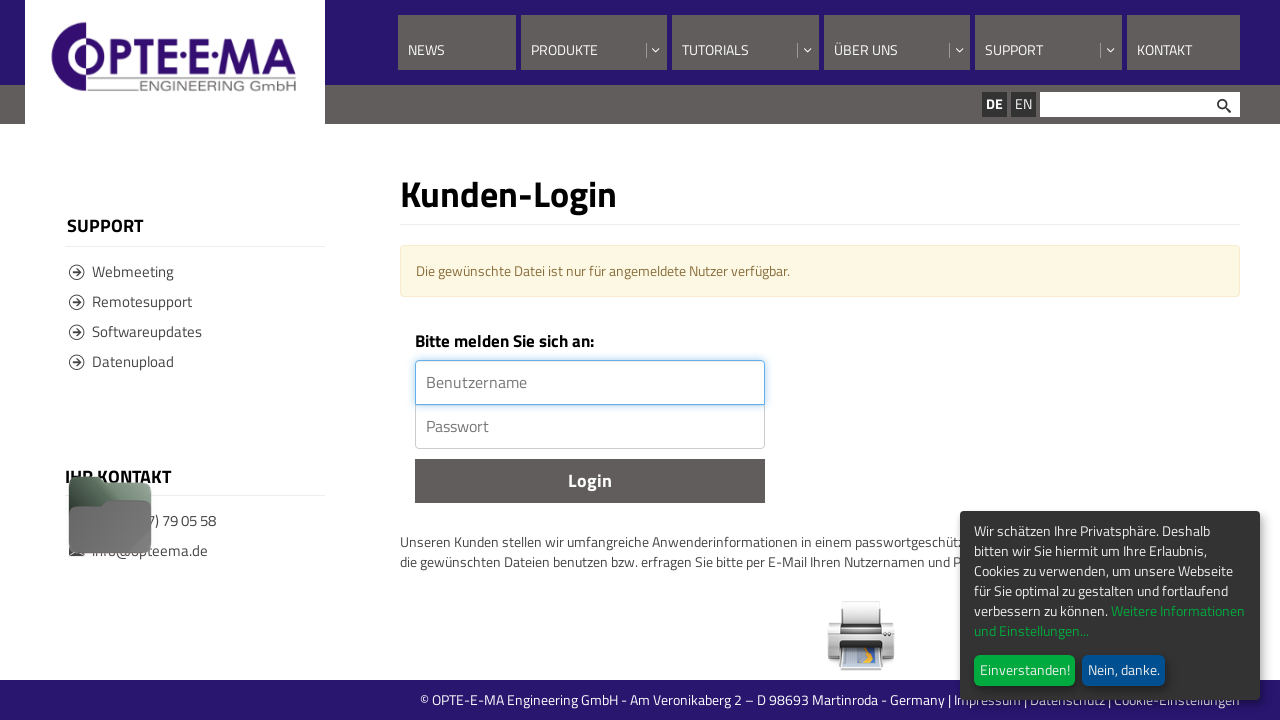 Image resolution: width=1280 pixels, height=720 pixels. I want to click on an open folder in the file system, so click(110, 515).